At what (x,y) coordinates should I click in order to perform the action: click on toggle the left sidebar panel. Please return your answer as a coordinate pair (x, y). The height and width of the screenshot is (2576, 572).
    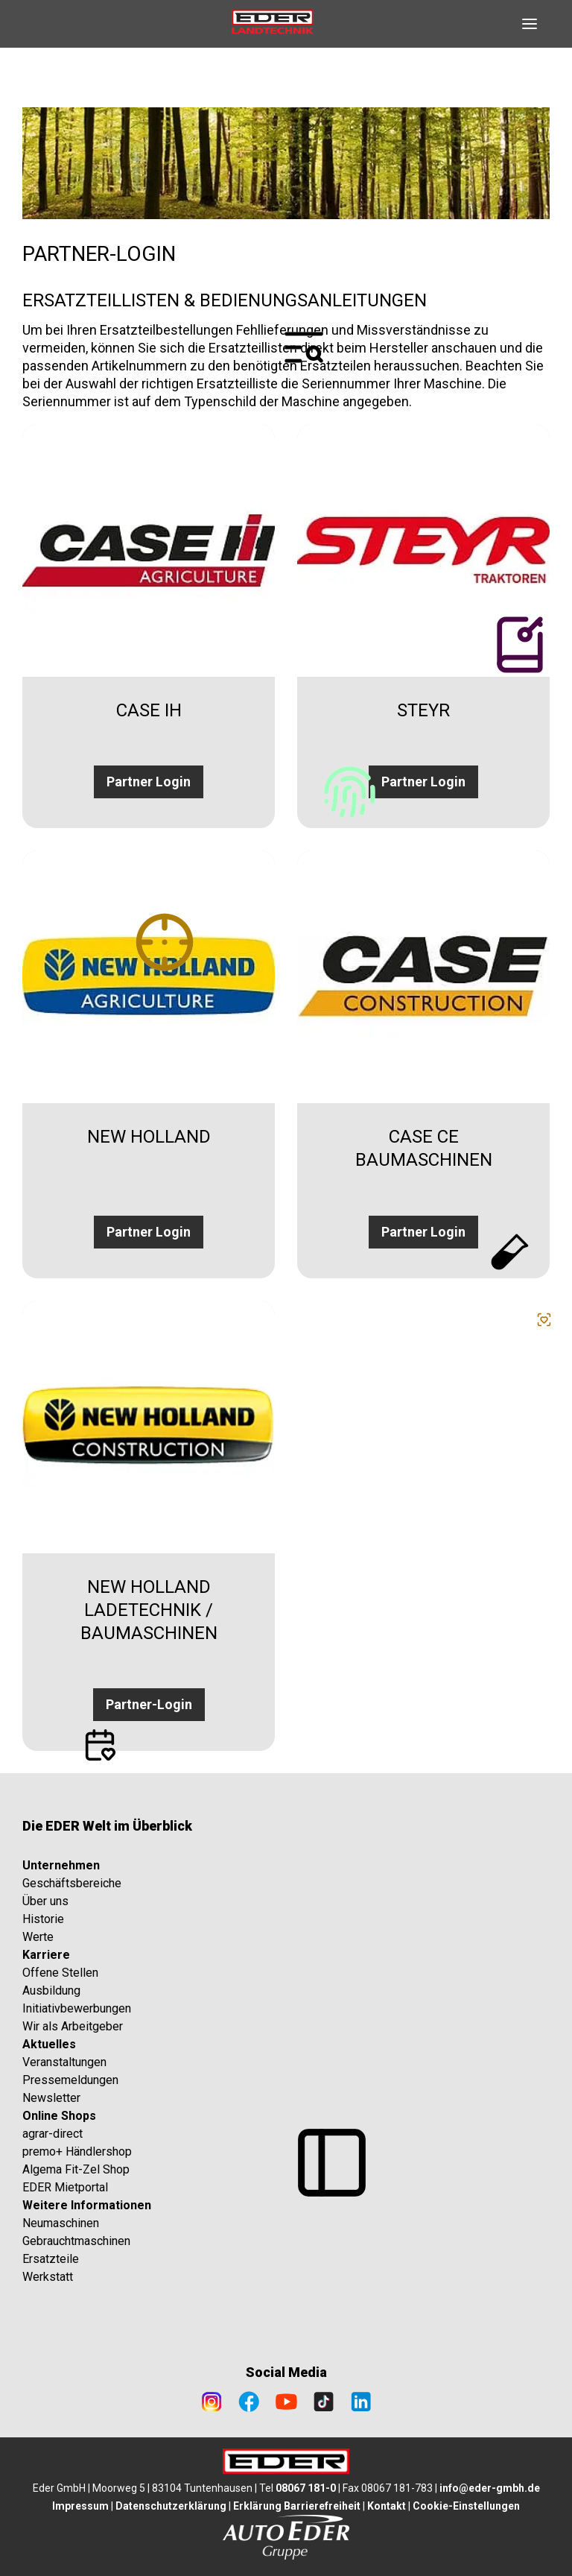
    Looking at the image, I should click on (331, 2162).